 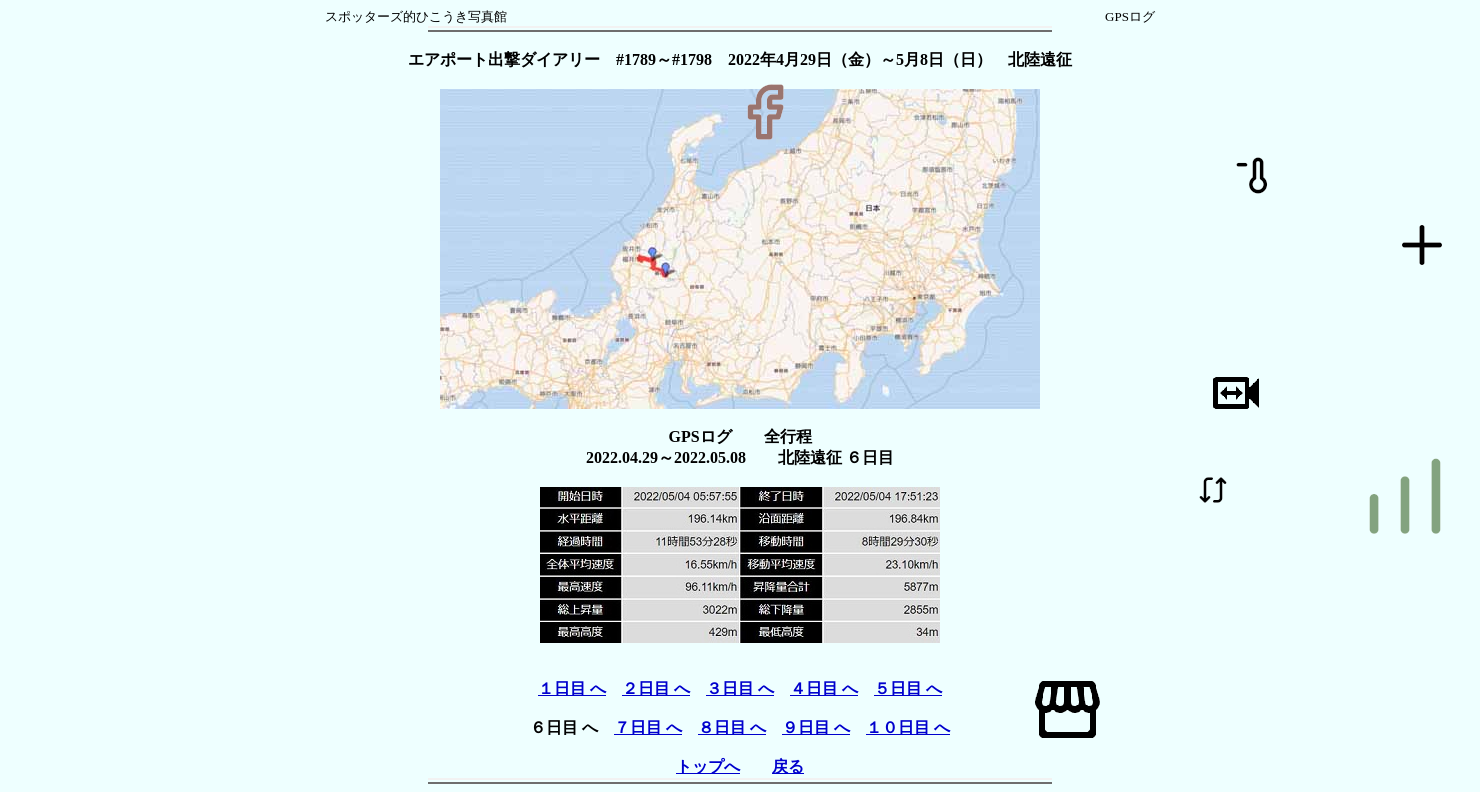 I want to click on view analytics or statistics, so click(x=1405, y=494).